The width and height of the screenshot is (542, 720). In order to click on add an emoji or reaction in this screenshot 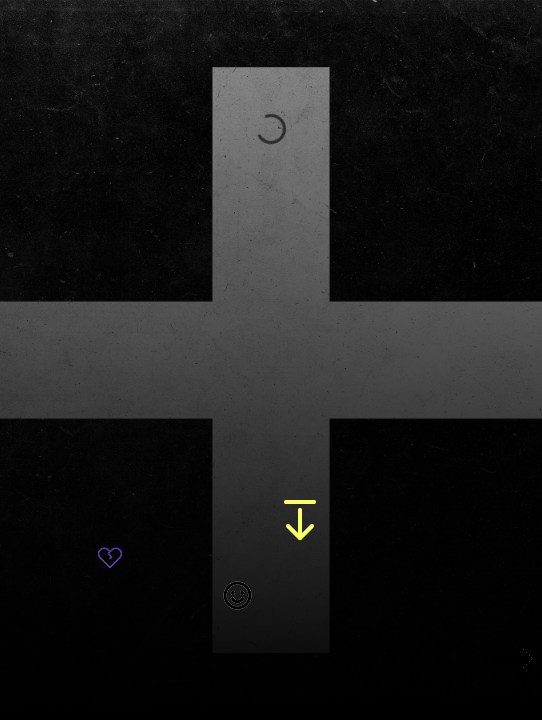, I will do `click(237, 595)`.